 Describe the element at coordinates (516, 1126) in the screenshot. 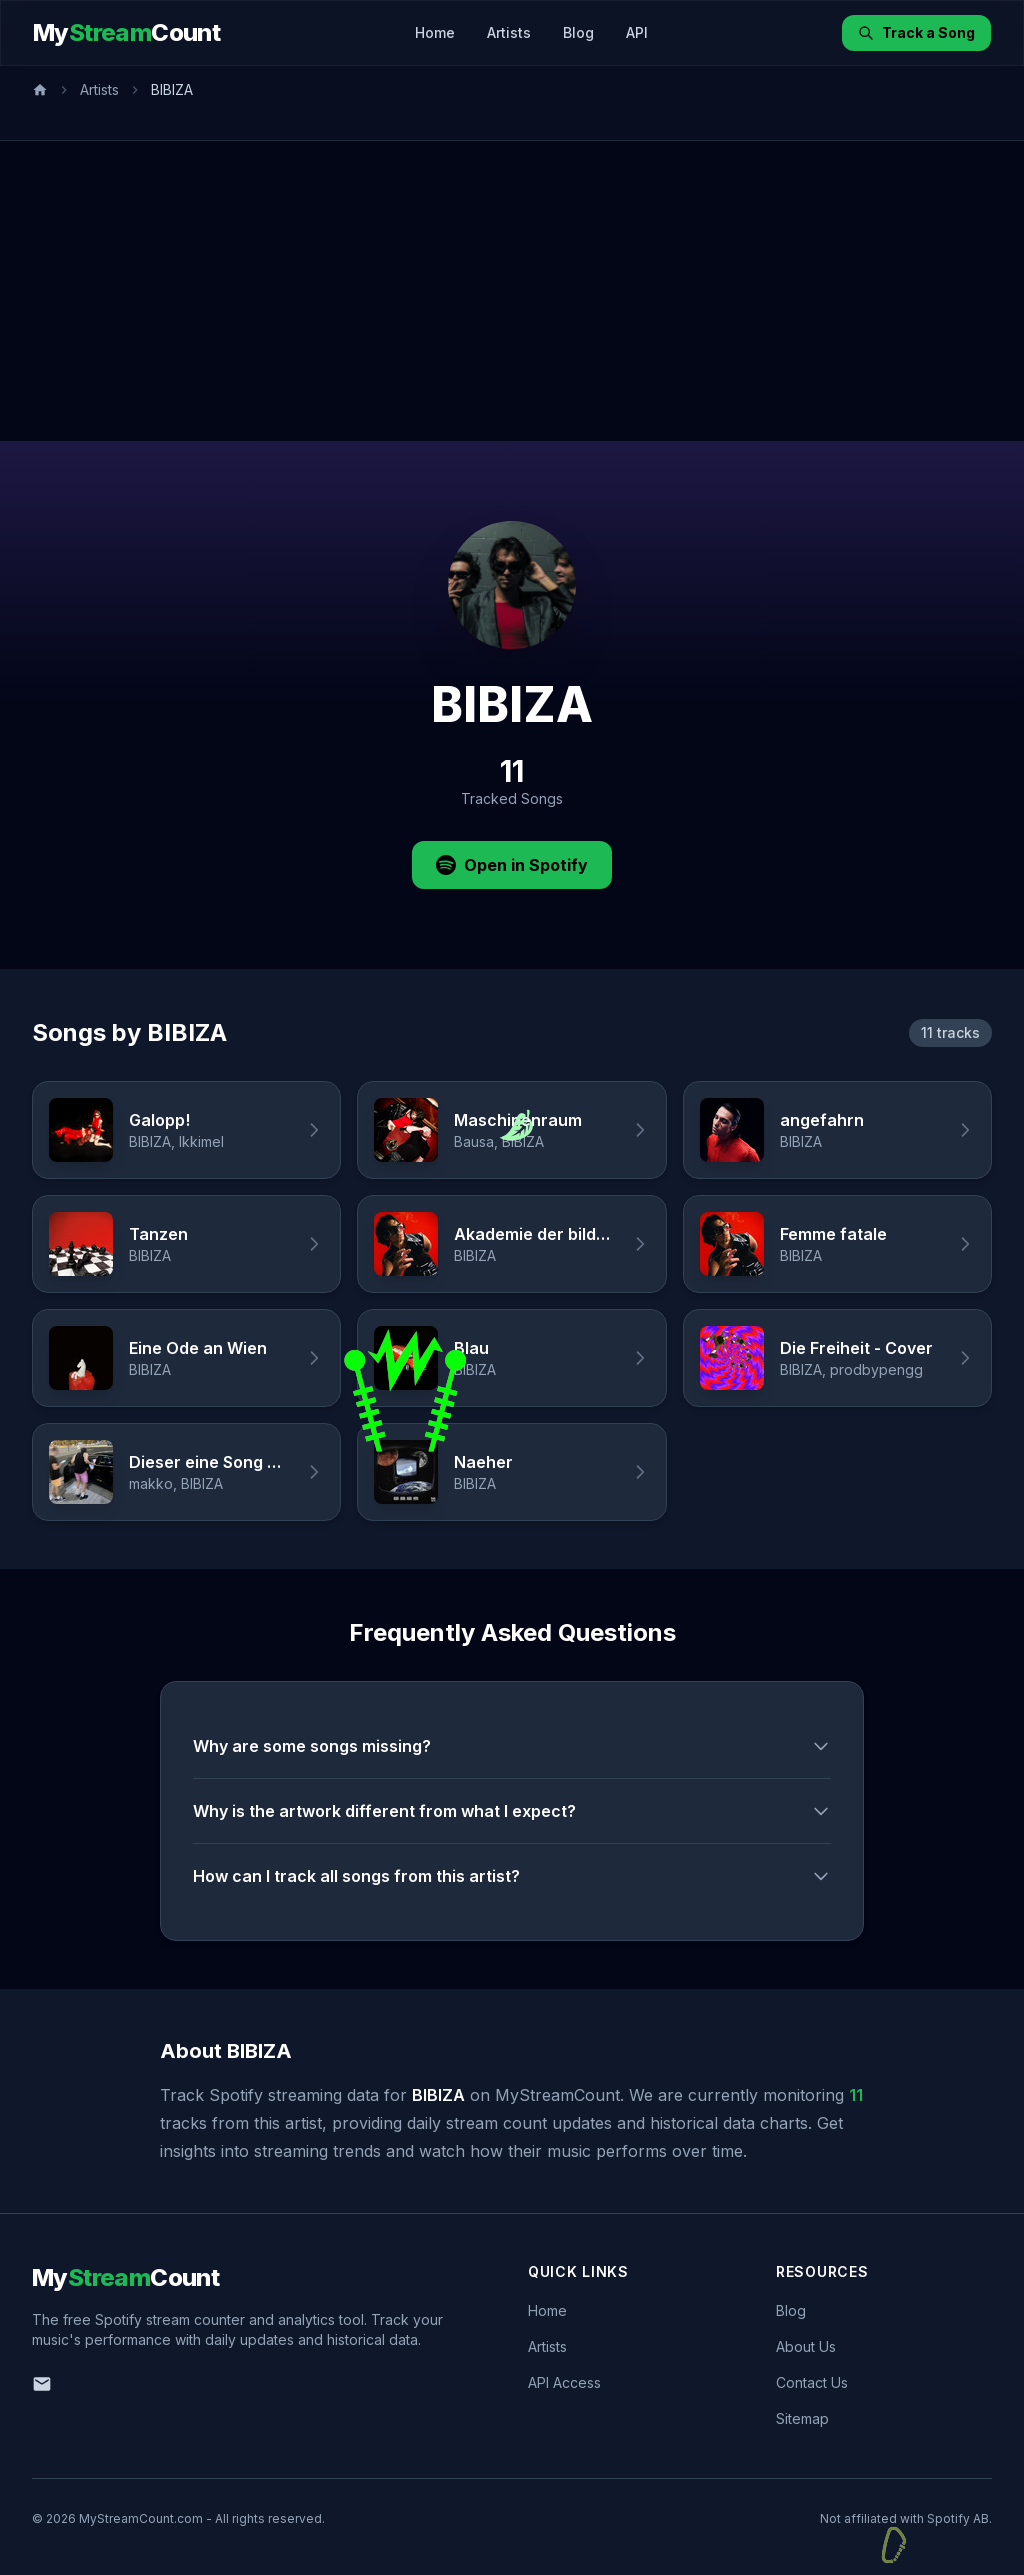

I see `indicates autumn or seasonal theme` at that location.